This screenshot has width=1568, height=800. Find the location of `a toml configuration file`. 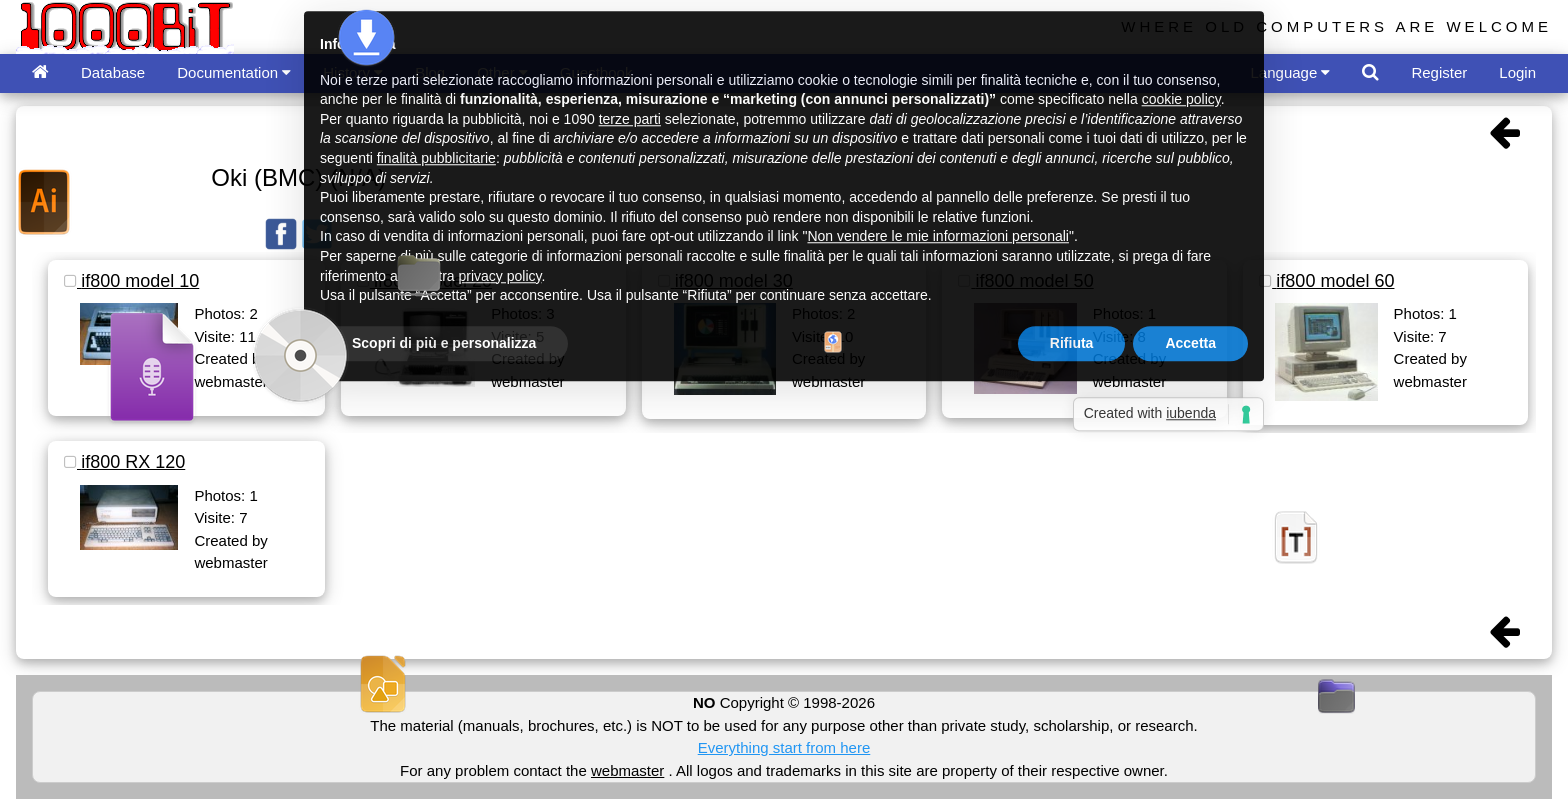

a toml configuration file is located at coordinates (1296, 537).